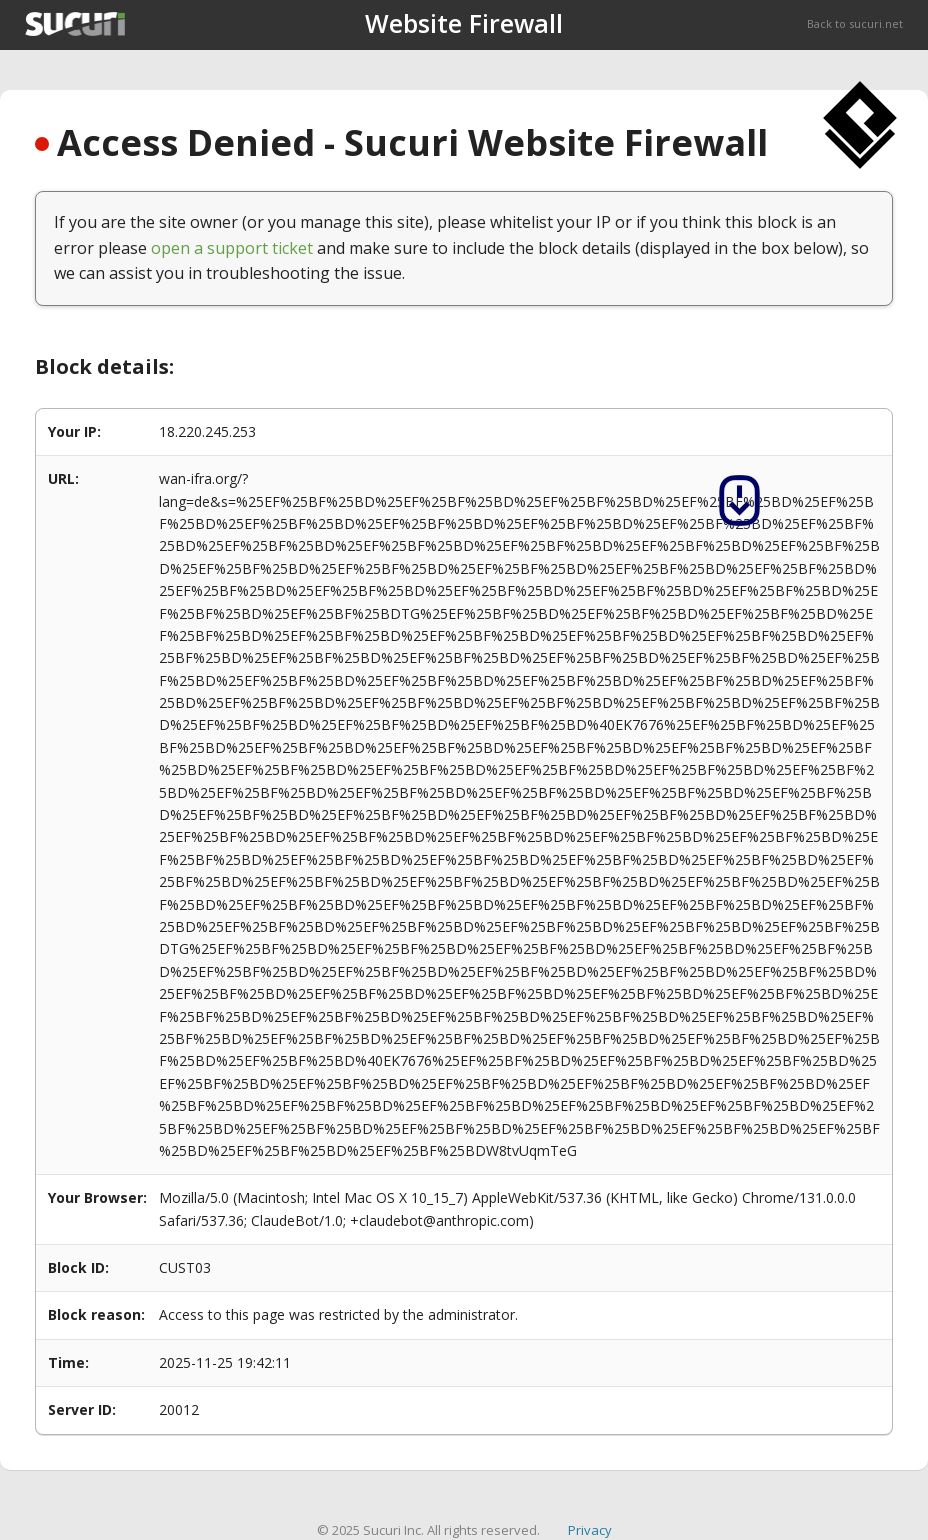 The image size is (928, 1540). Describe the element at coordinates (860, 125) in the screenshot. I see `open Visual Paradigm application` at that location.